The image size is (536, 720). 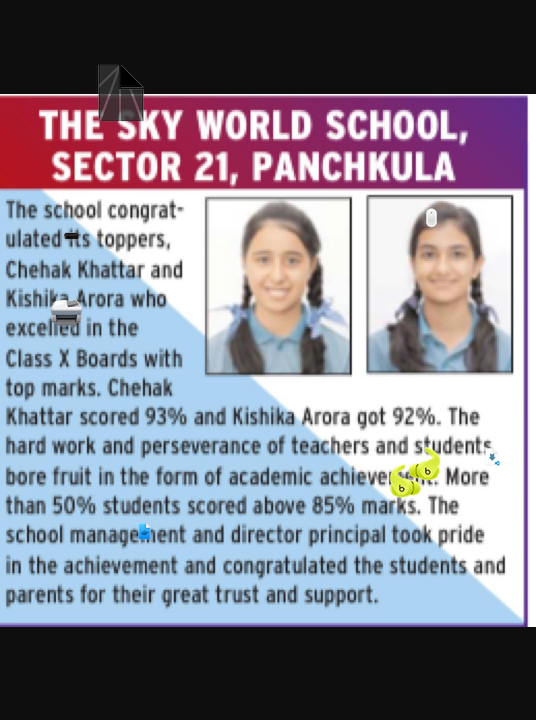 What do you see at coordinates (144, 531) in the screenshot?
I see `a dockerfile or docker configuration file` at bounding box center [144, 531].